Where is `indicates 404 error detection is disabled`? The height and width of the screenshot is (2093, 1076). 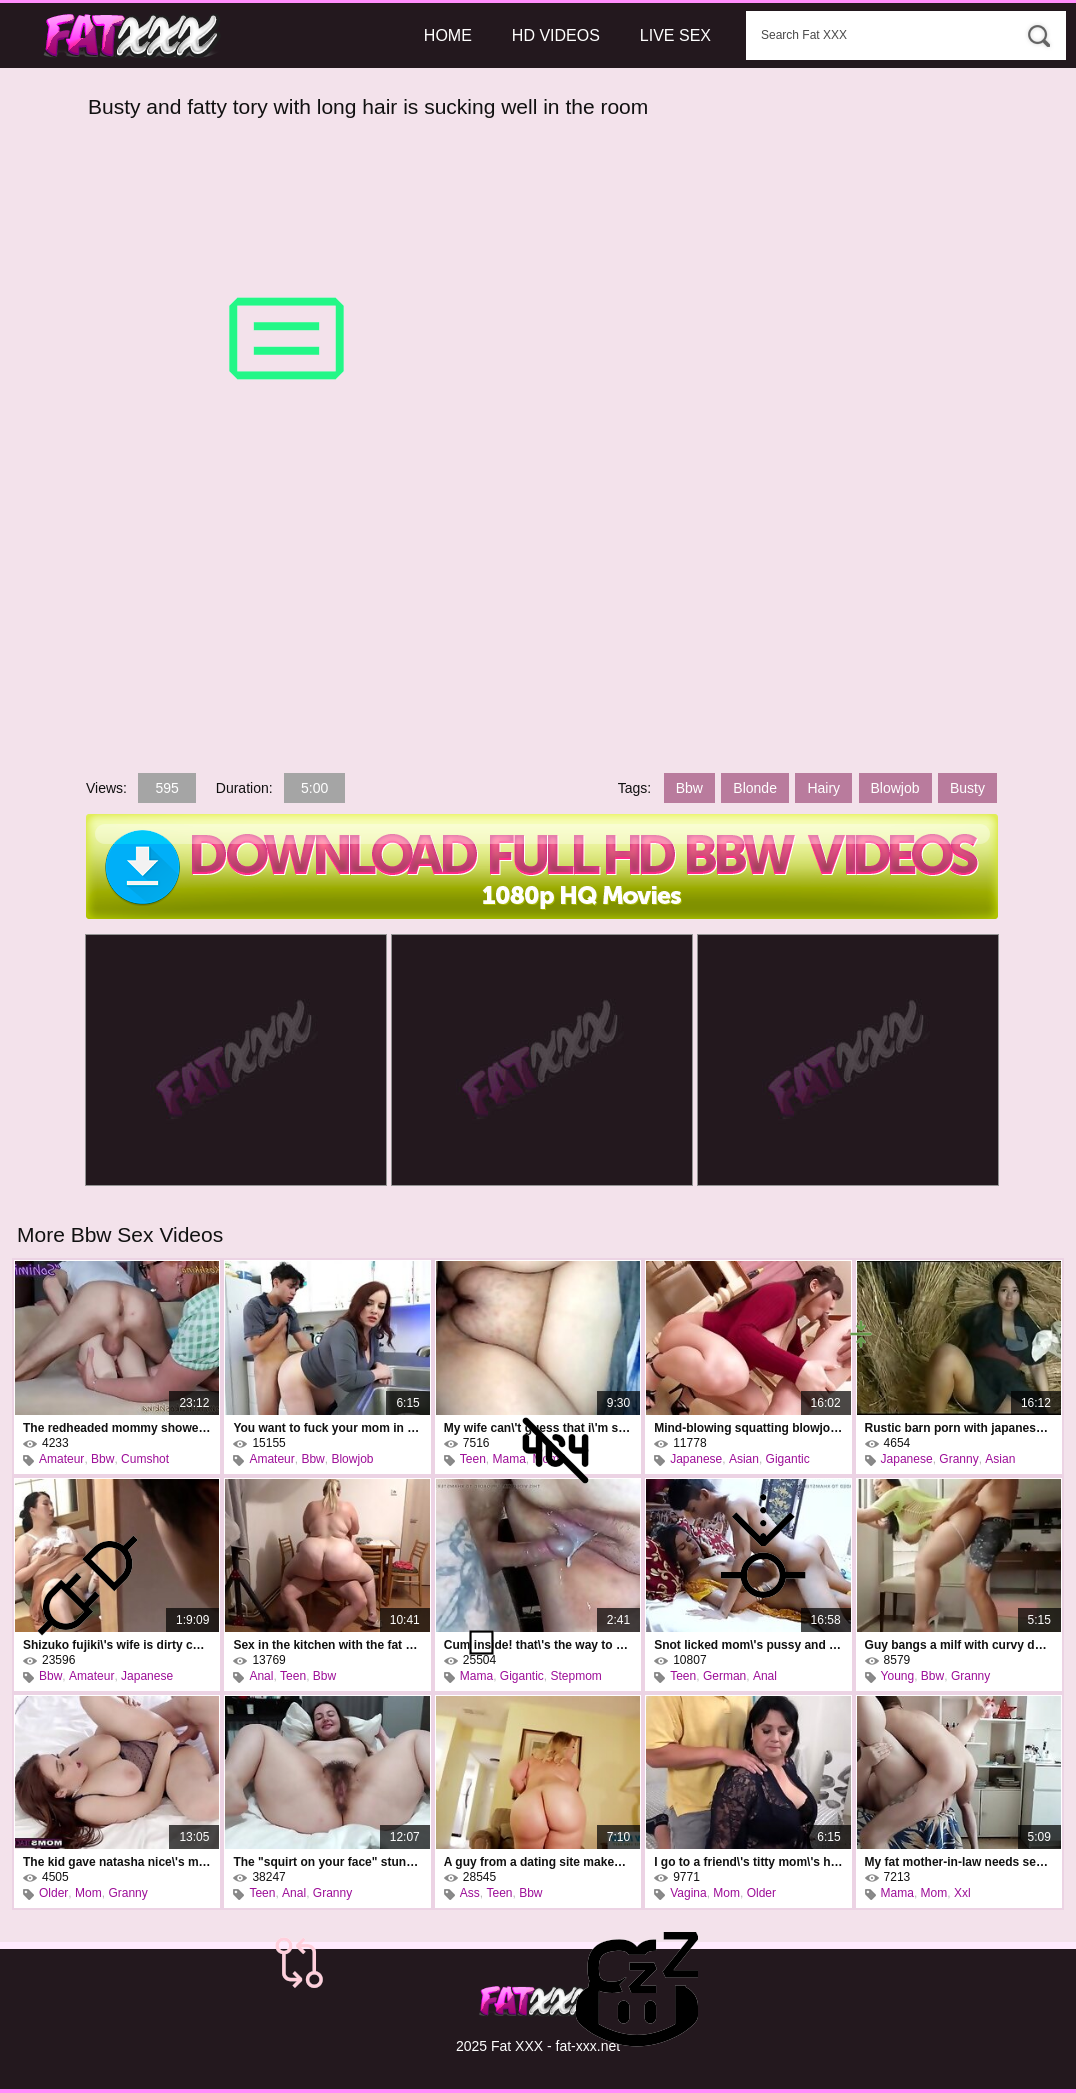
indicates 404 error detection is disabled is located at coordinates (555, 1450).